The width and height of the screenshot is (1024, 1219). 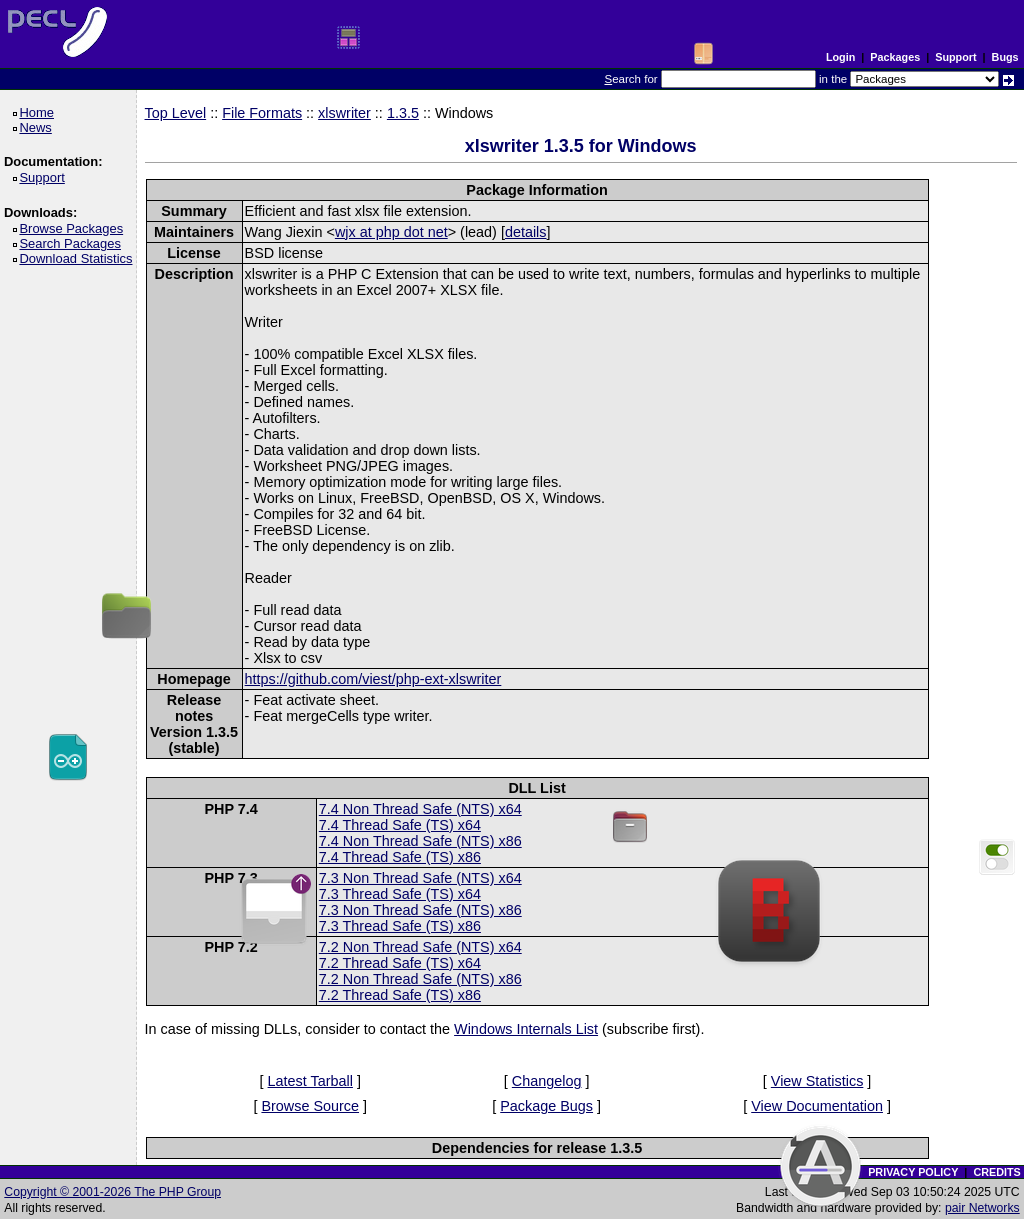 What do you see at coordinates (68, 757) in the screenshot?
I see `arduino source code file` at bounding box center [68, 757].